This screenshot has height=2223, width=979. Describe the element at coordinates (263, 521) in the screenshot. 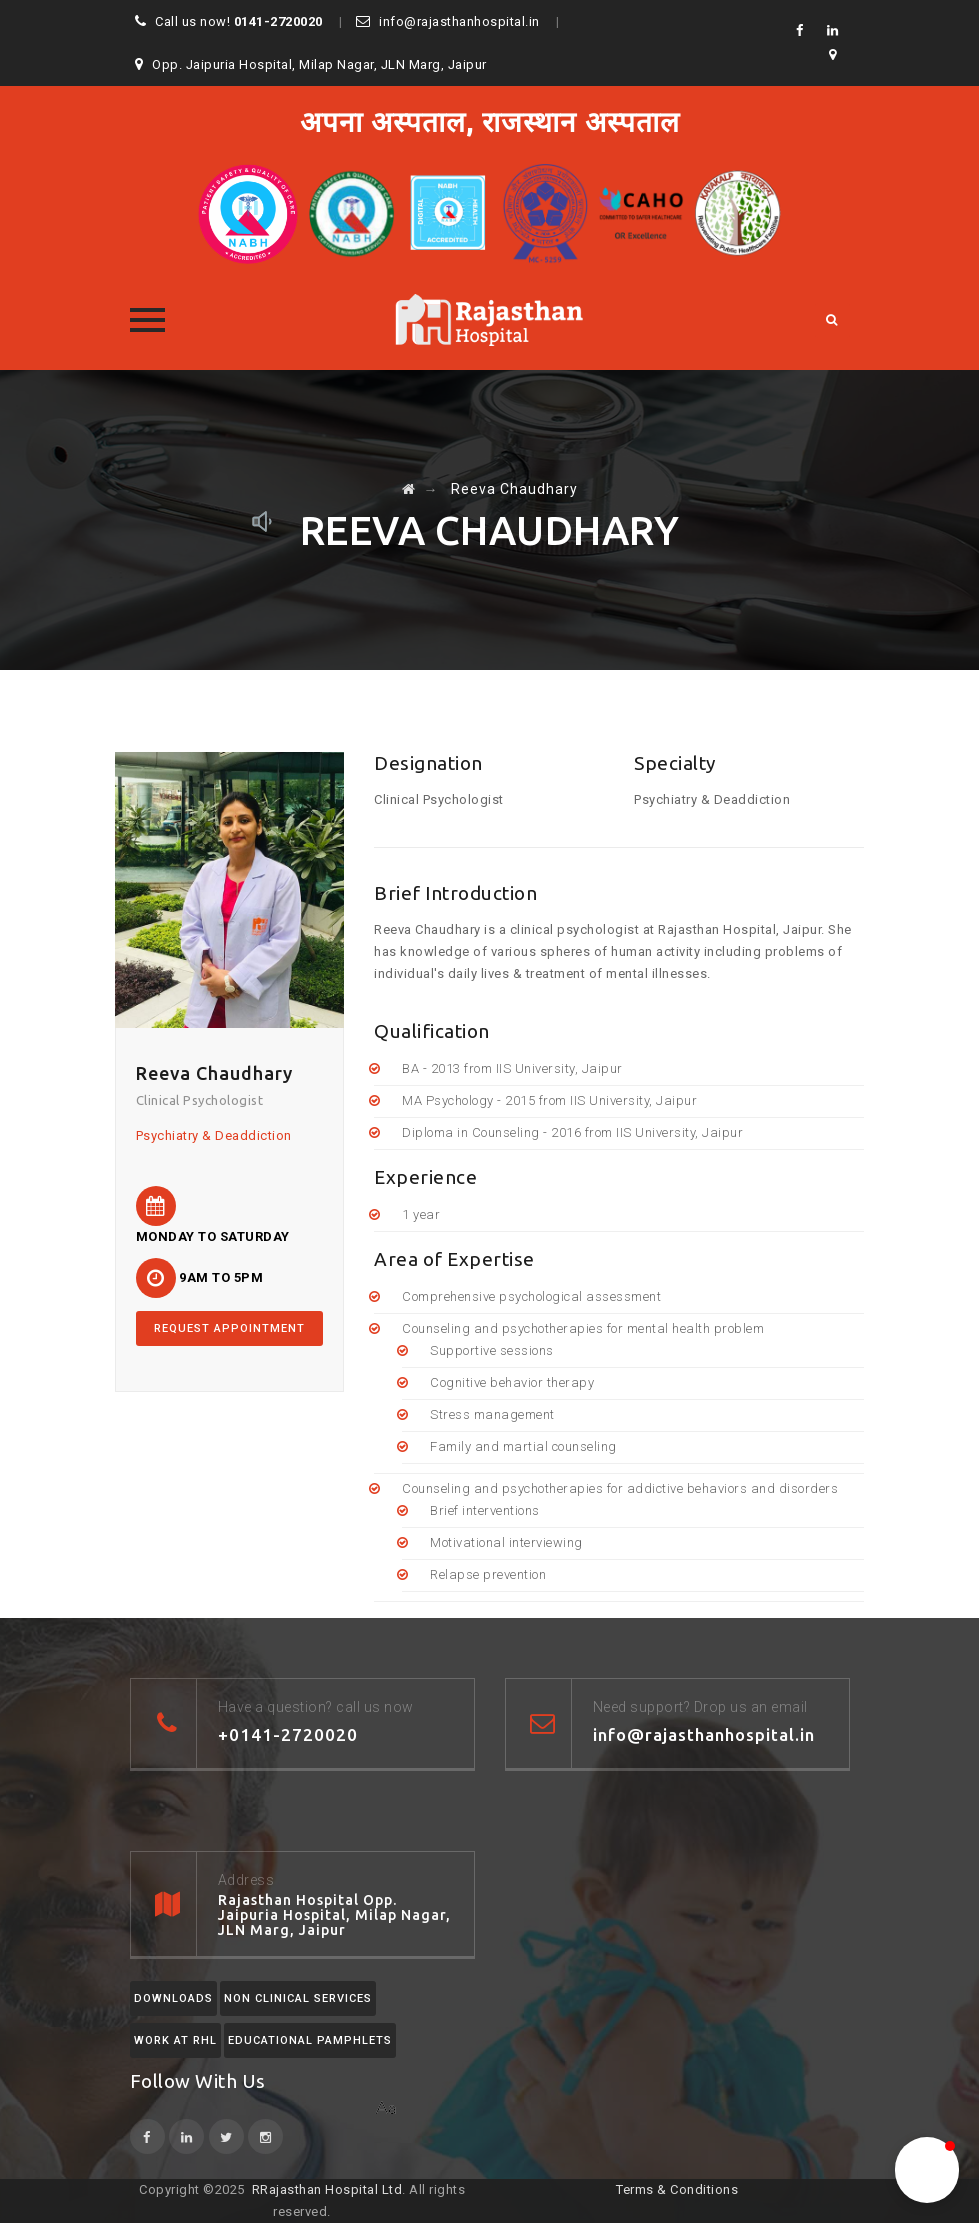

I see `volume set to low level` at that location.